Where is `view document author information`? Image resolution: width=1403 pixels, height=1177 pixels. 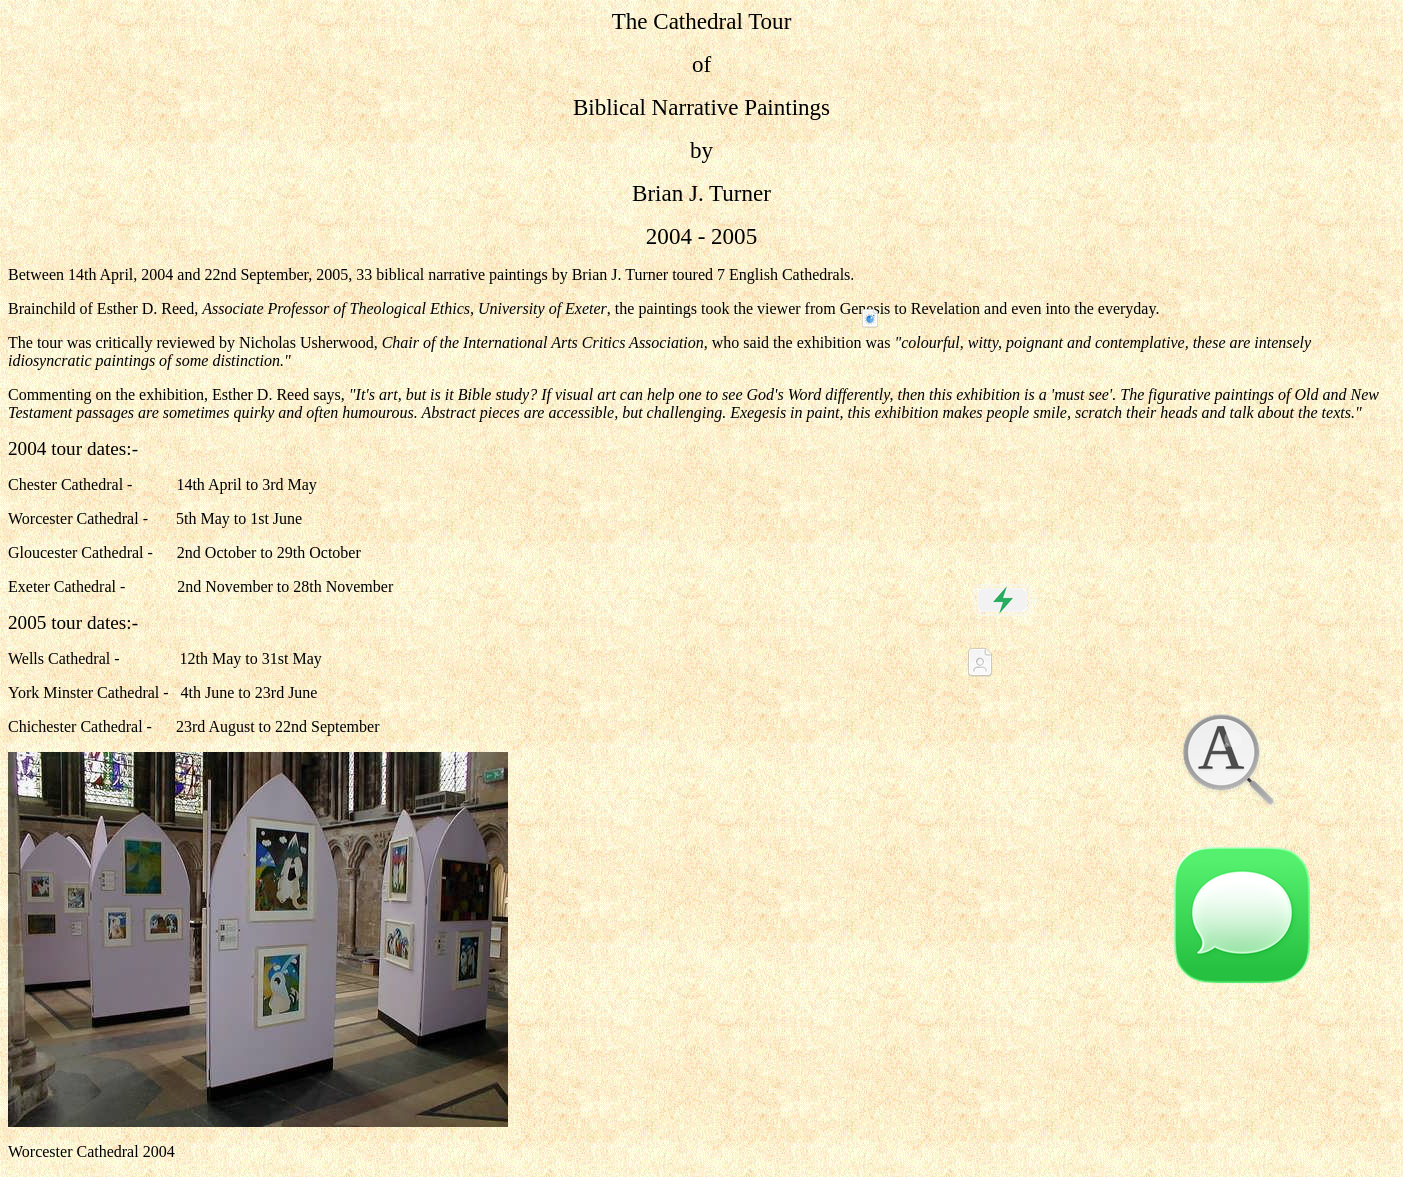 view document author information is located at coordinates (980, 662).